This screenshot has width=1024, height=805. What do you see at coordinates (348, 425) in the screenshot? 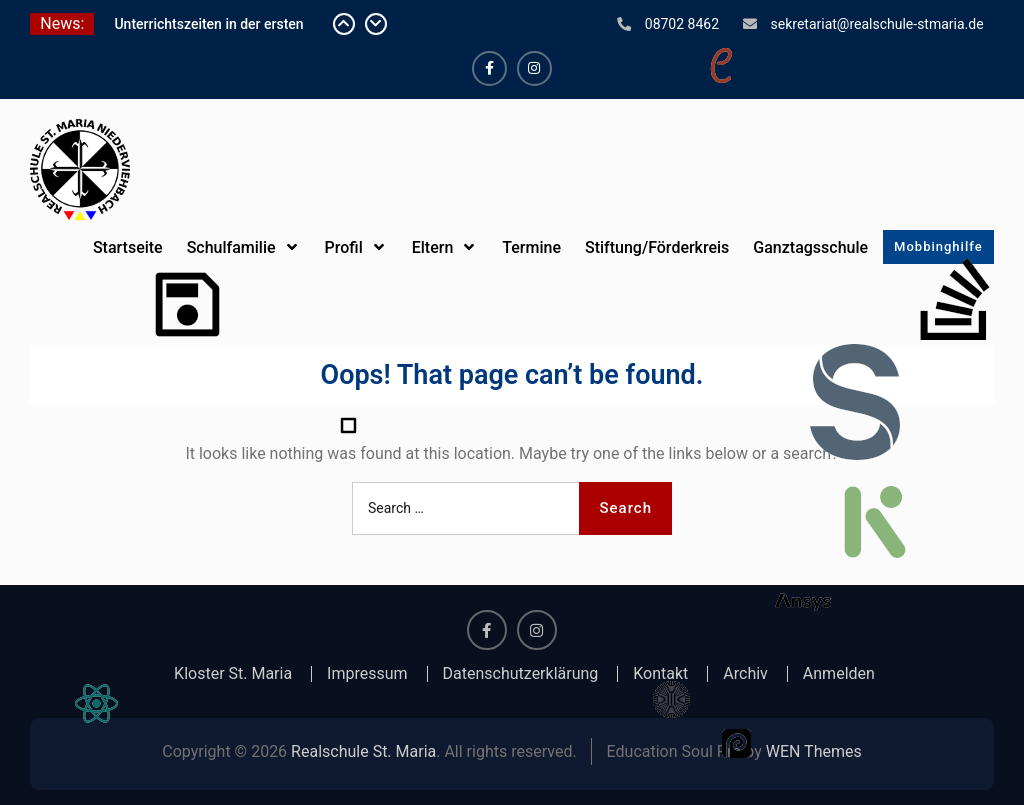
I see `stop media playback` at bounding box center [348, 425].